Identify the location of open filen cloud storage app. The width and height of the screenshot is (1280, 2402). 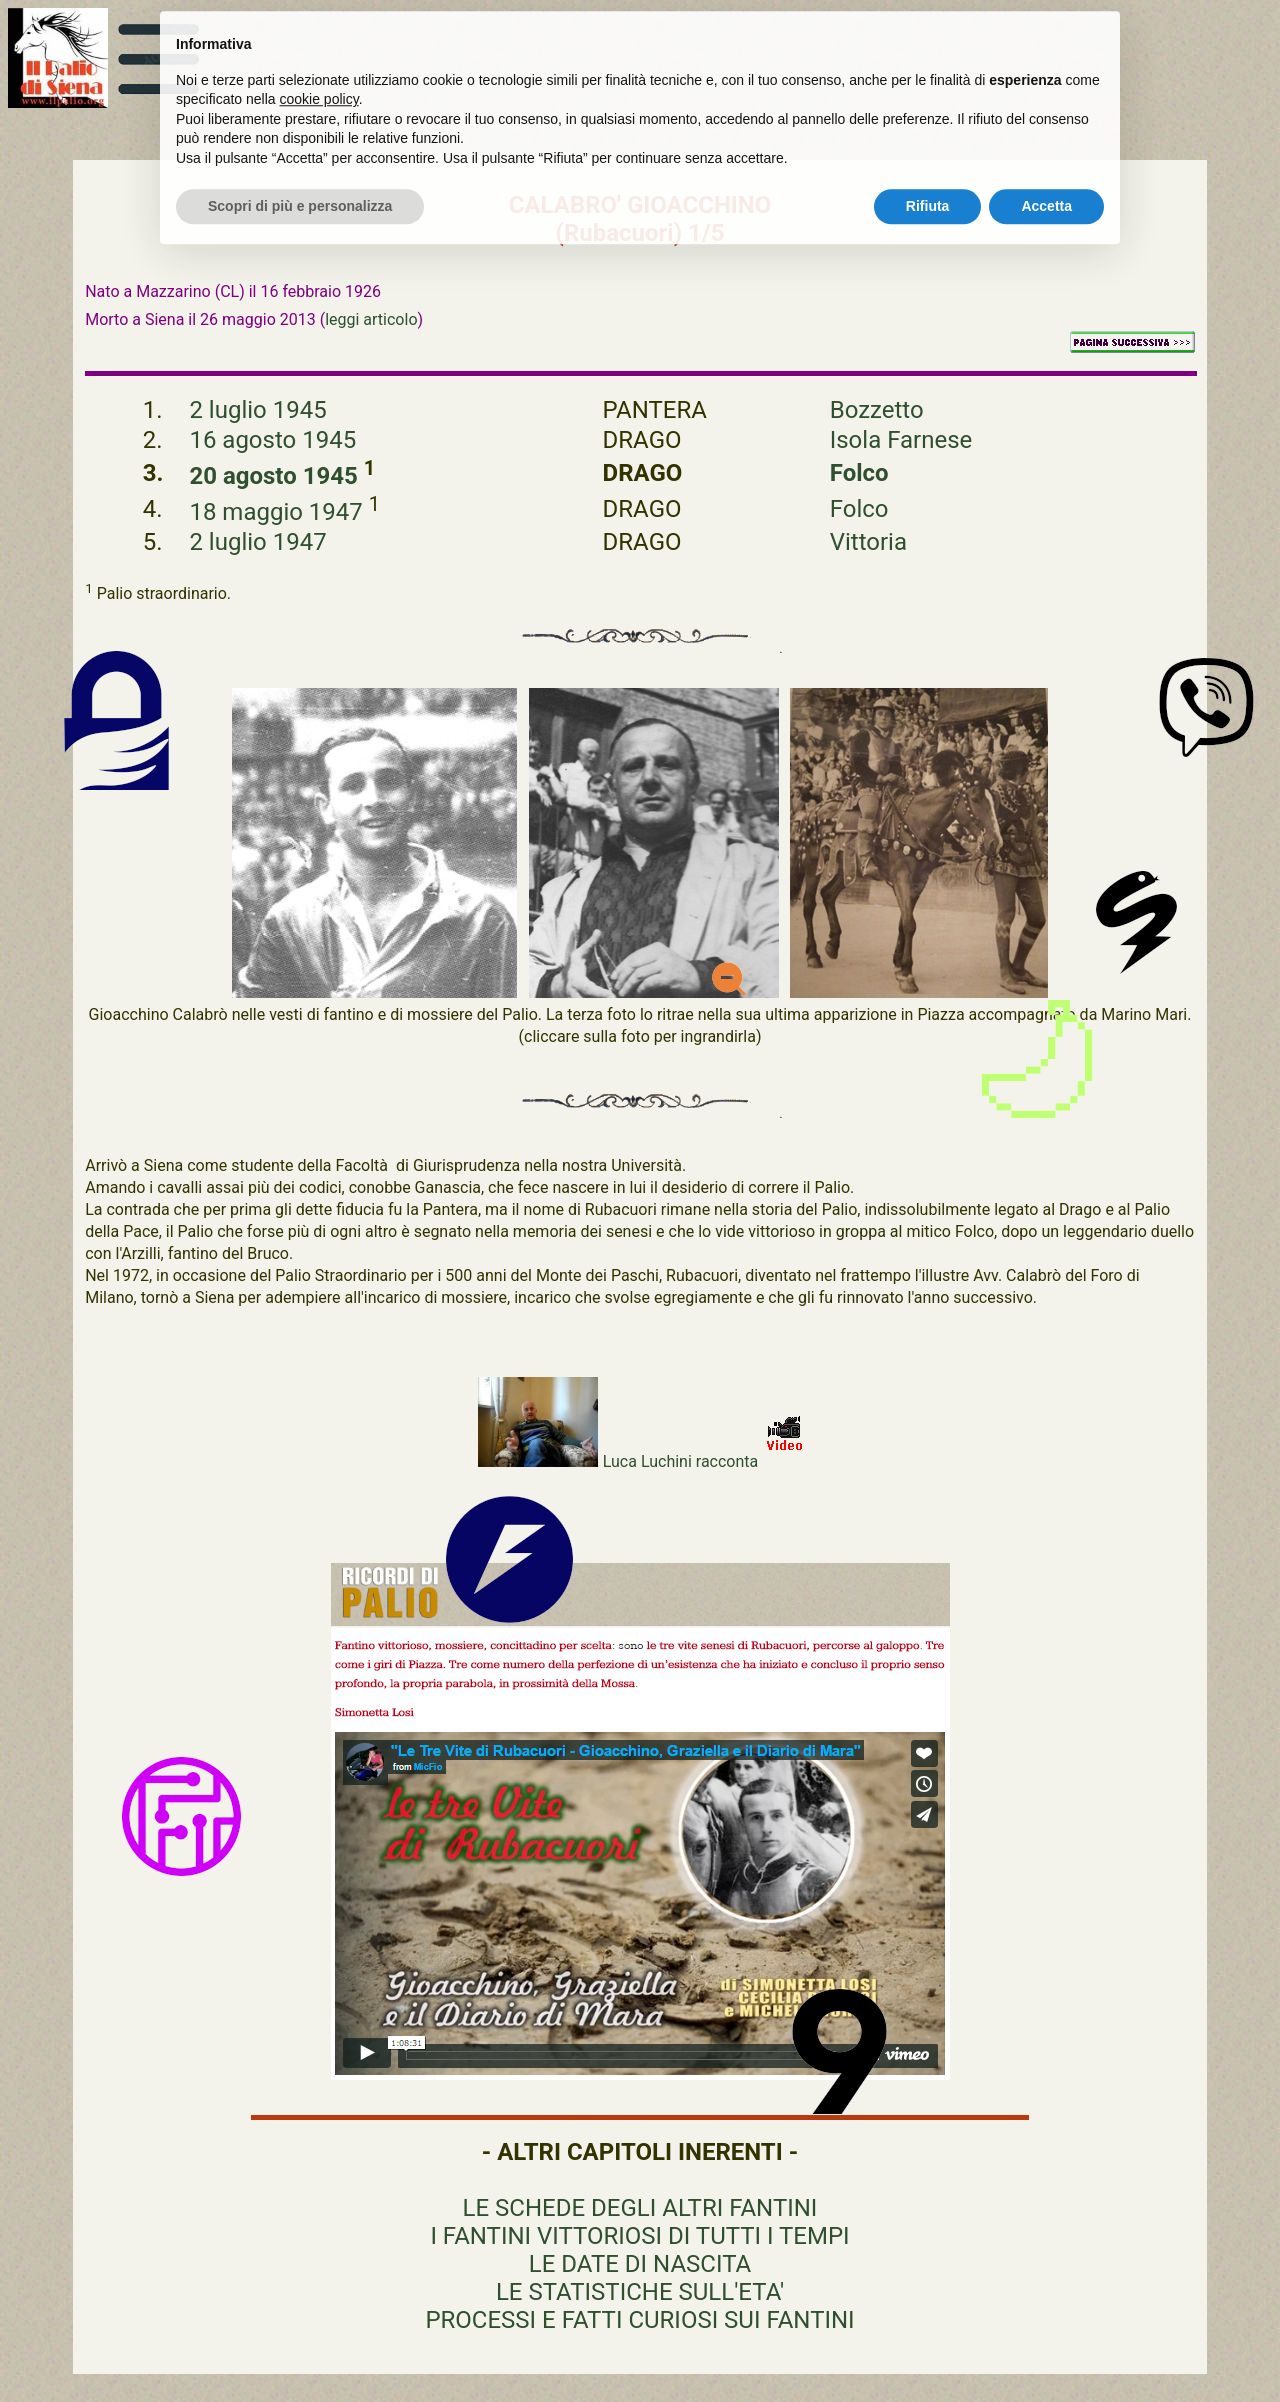
(181, 1816).